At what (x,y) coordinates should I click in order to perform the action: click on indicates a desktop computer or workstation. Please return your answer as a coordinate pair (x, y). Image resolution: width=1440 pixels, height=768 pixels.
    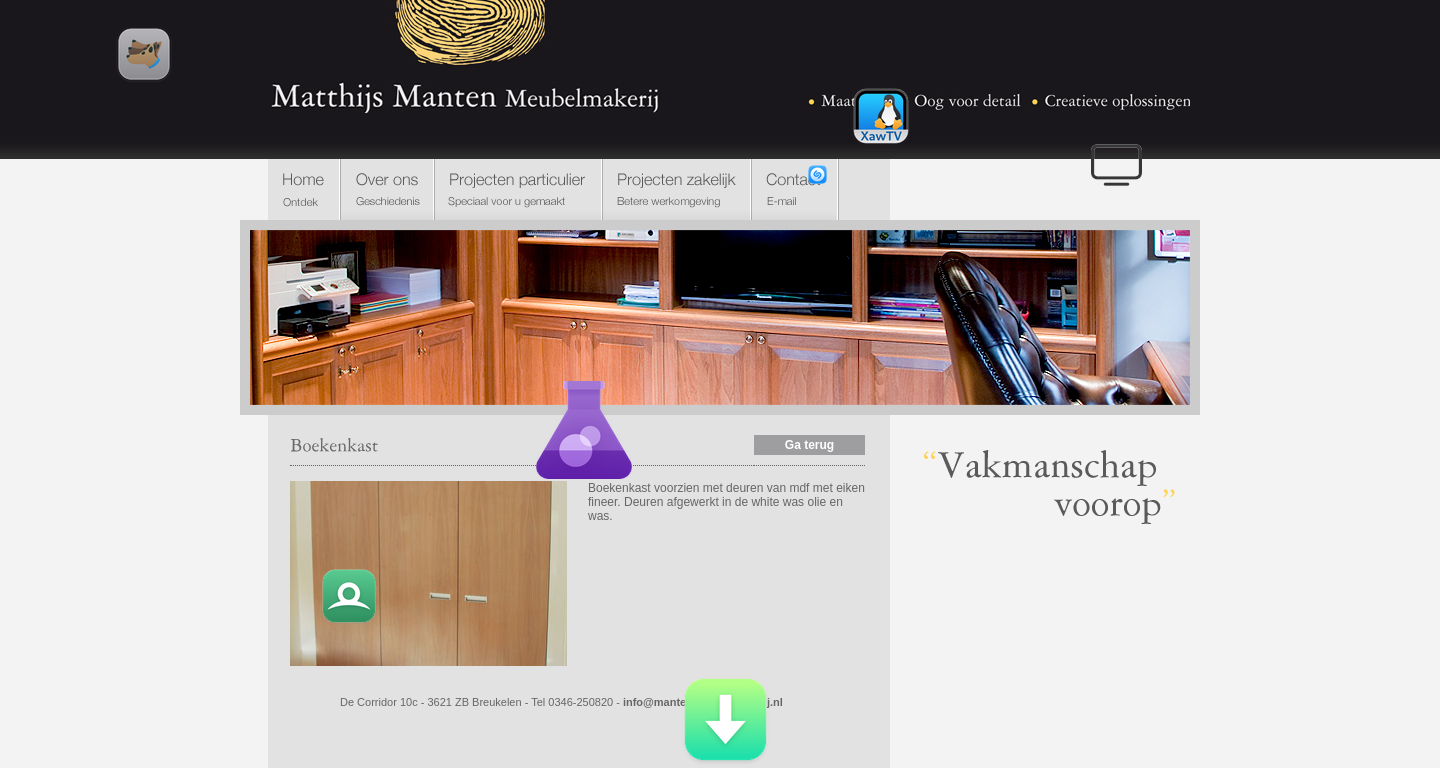
    Looking at the image, I should click on (1116, 163).